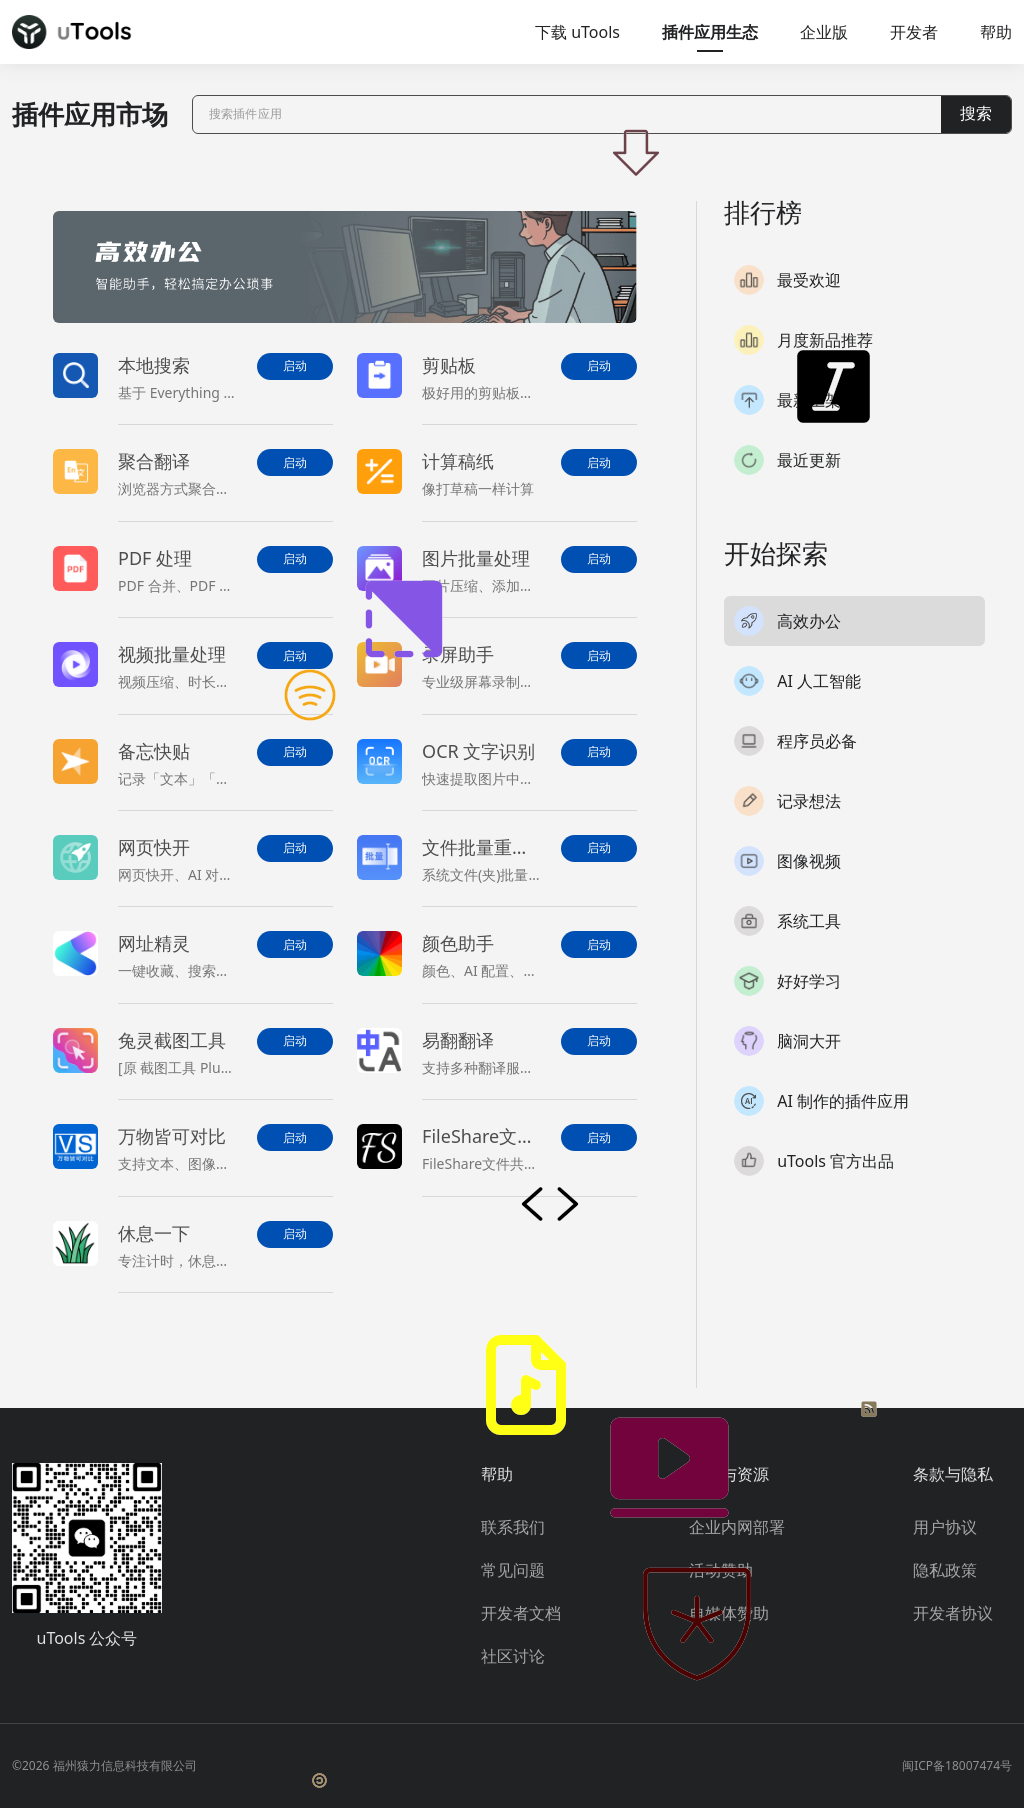  What do you see at coordinates (319, 1780) in the screenshot?
I see `indicates copyleft licensing status` at bounding box center [319, 1780].